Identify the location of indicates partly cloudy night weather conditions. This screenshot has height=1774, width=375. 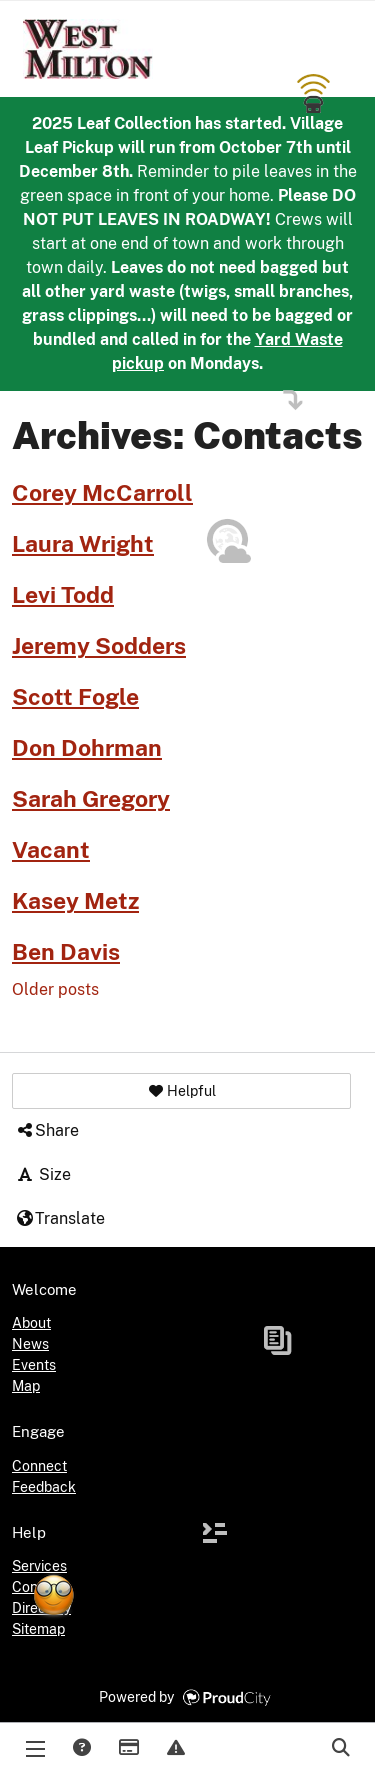
(227, 539).